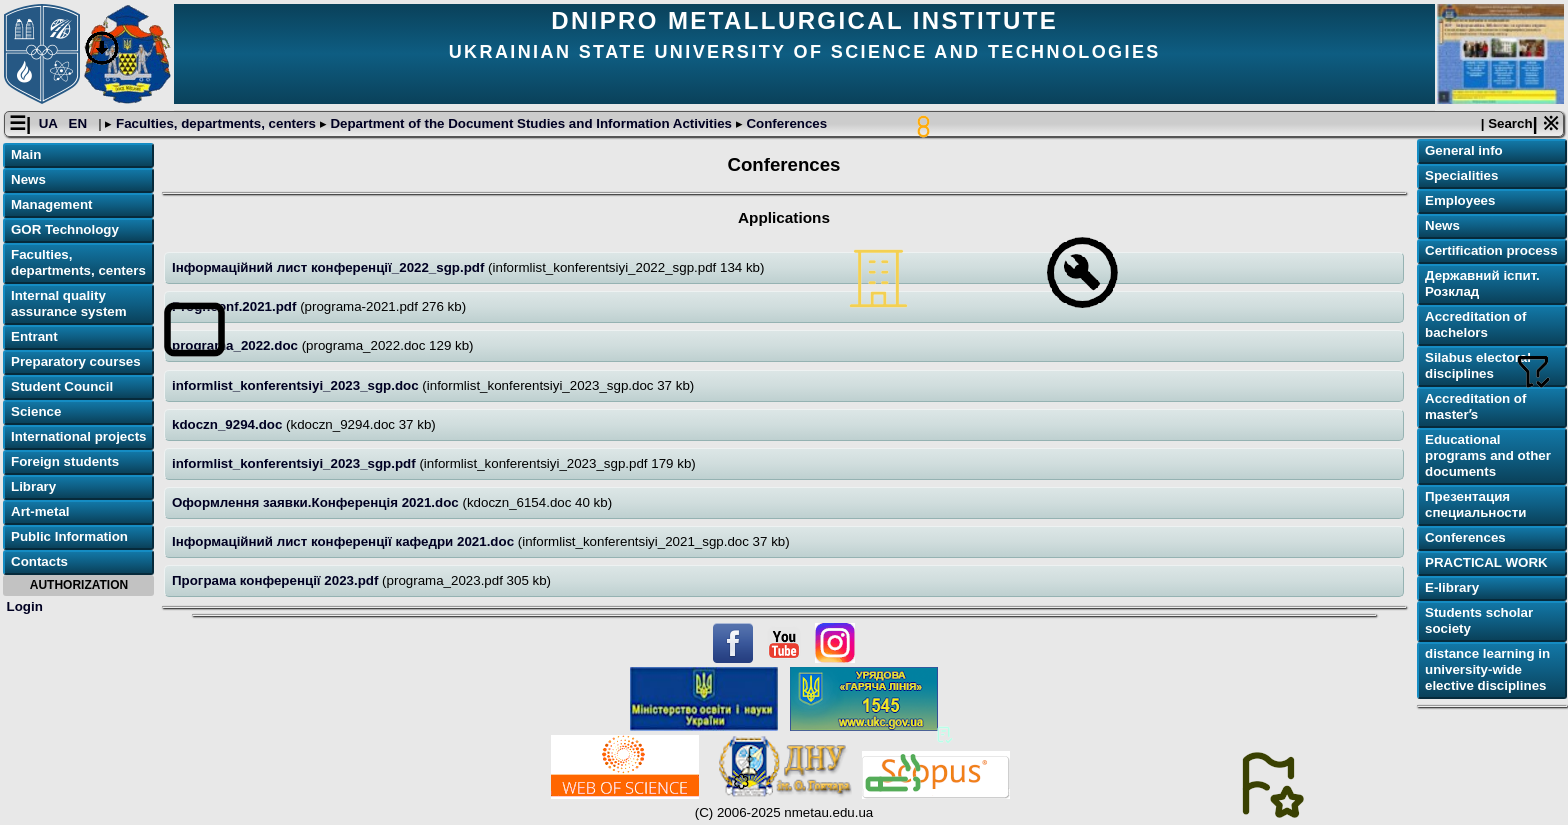 Image resolution: width=1568 pixels, height=825 pixels. I want to click on indicates the number 8 in a list or sequence, so click(923, 126).